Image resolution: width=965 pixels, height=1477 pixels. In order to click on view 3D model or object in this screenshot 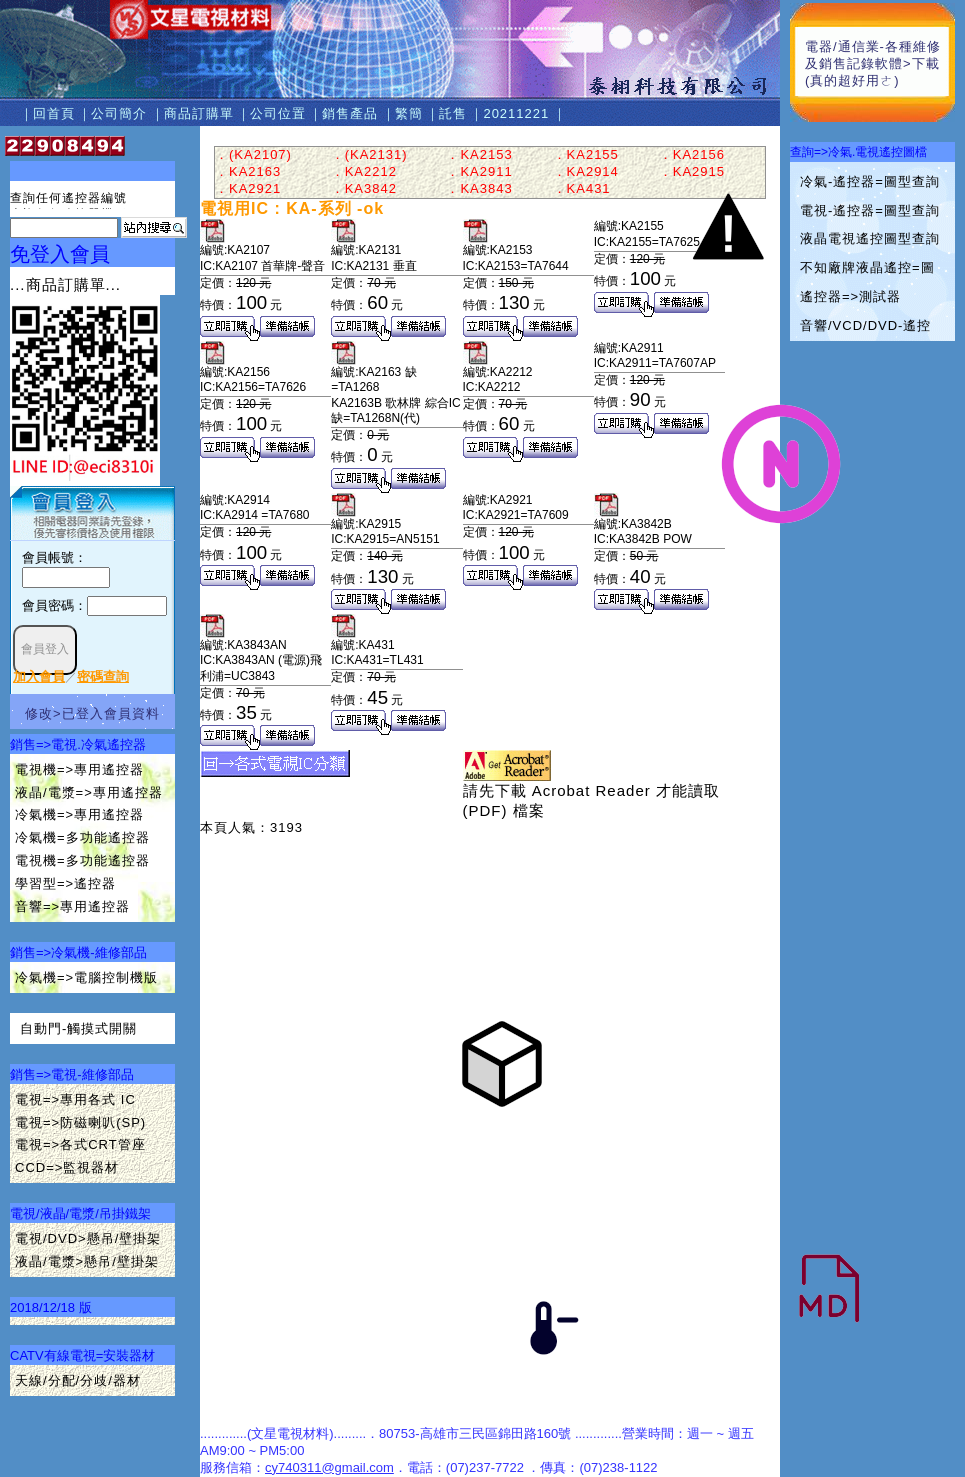, I will do `click(502, 1064)`.